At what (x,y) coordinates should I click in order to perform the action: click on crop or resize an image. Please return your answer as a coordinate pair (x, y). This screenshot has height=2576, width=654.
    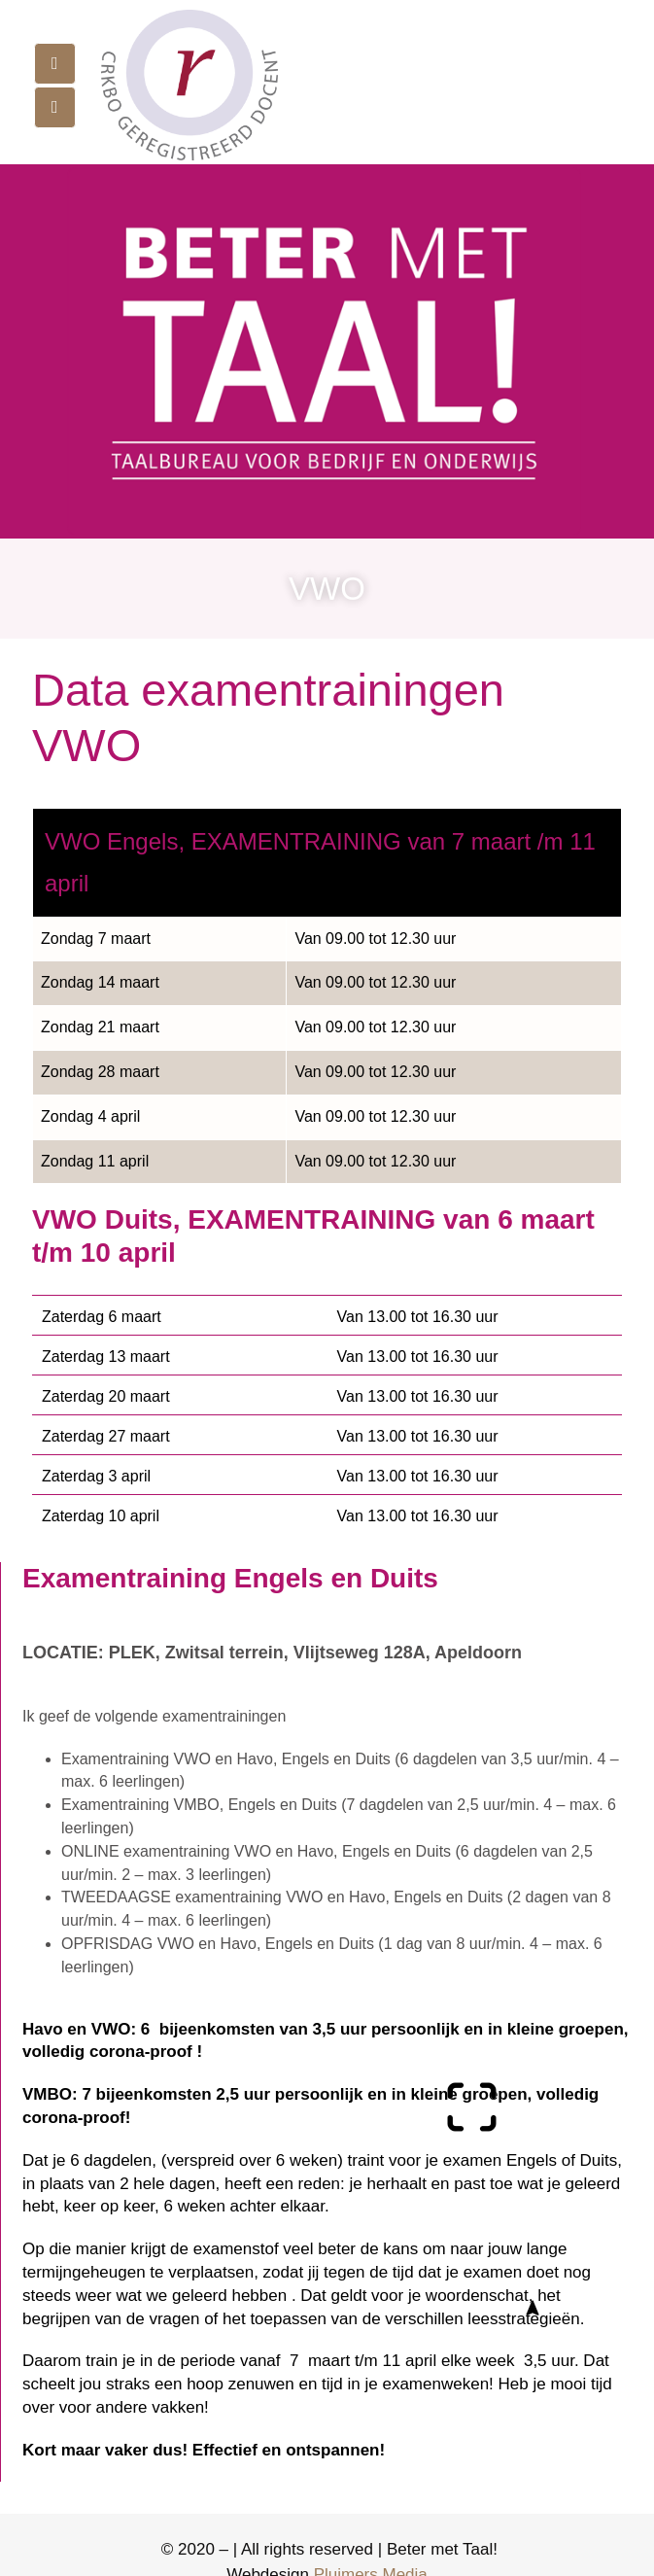
    Looking at the image, I should click on (471, 2106).